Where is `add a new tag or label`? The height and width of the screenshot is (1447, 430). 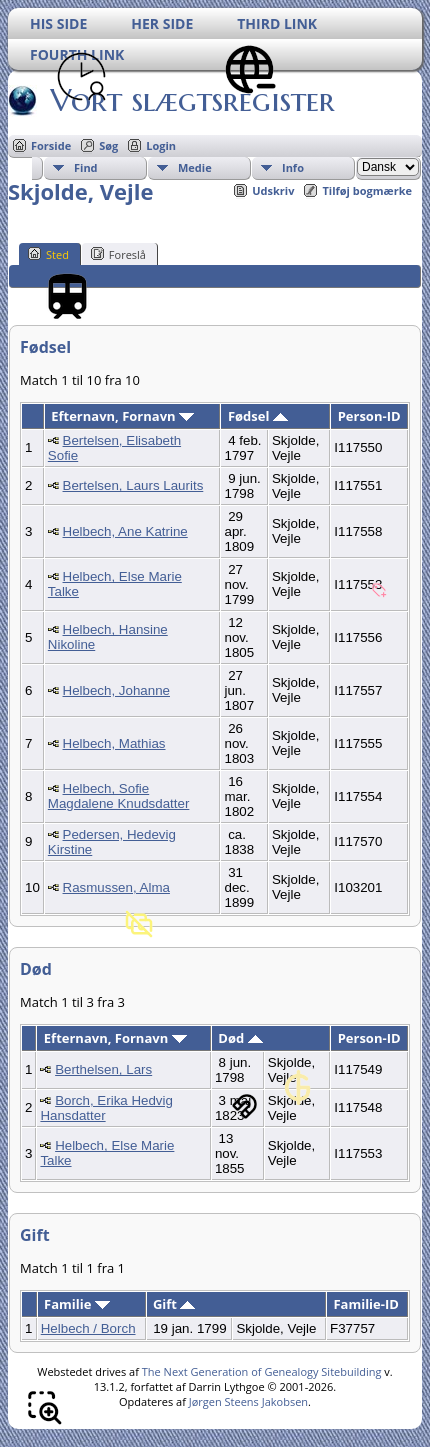
add a new tag or label is located at coordinates (379, 590).